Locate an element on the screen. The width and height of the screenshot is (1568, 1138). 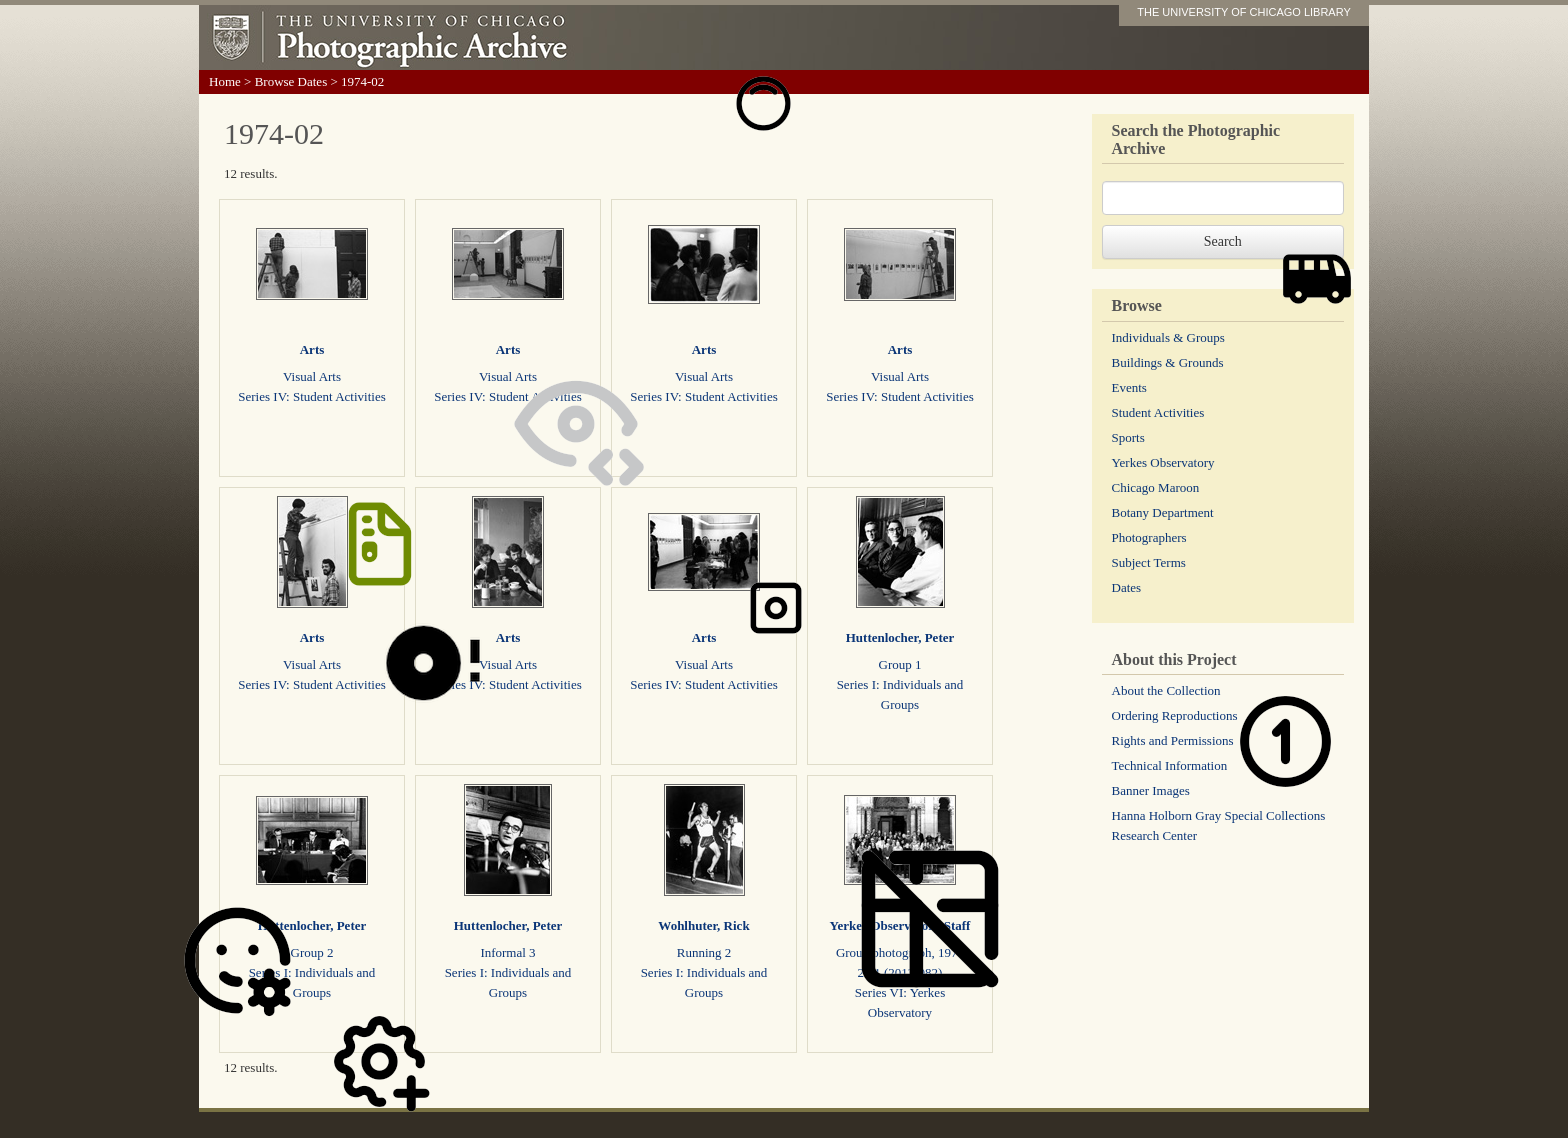
view source code or inspect element is located at coordinates (576, 424).